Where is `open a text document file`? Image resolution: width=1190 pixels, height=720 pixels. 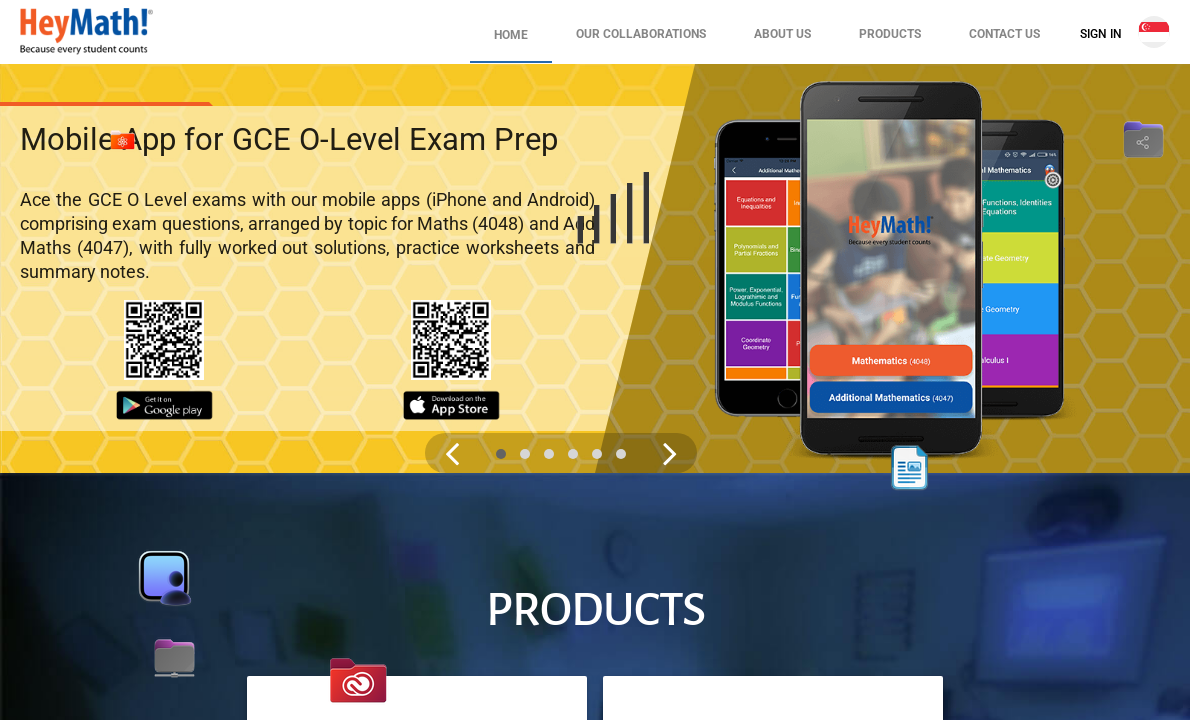
open a text document file is located at coordinates (909, 467).